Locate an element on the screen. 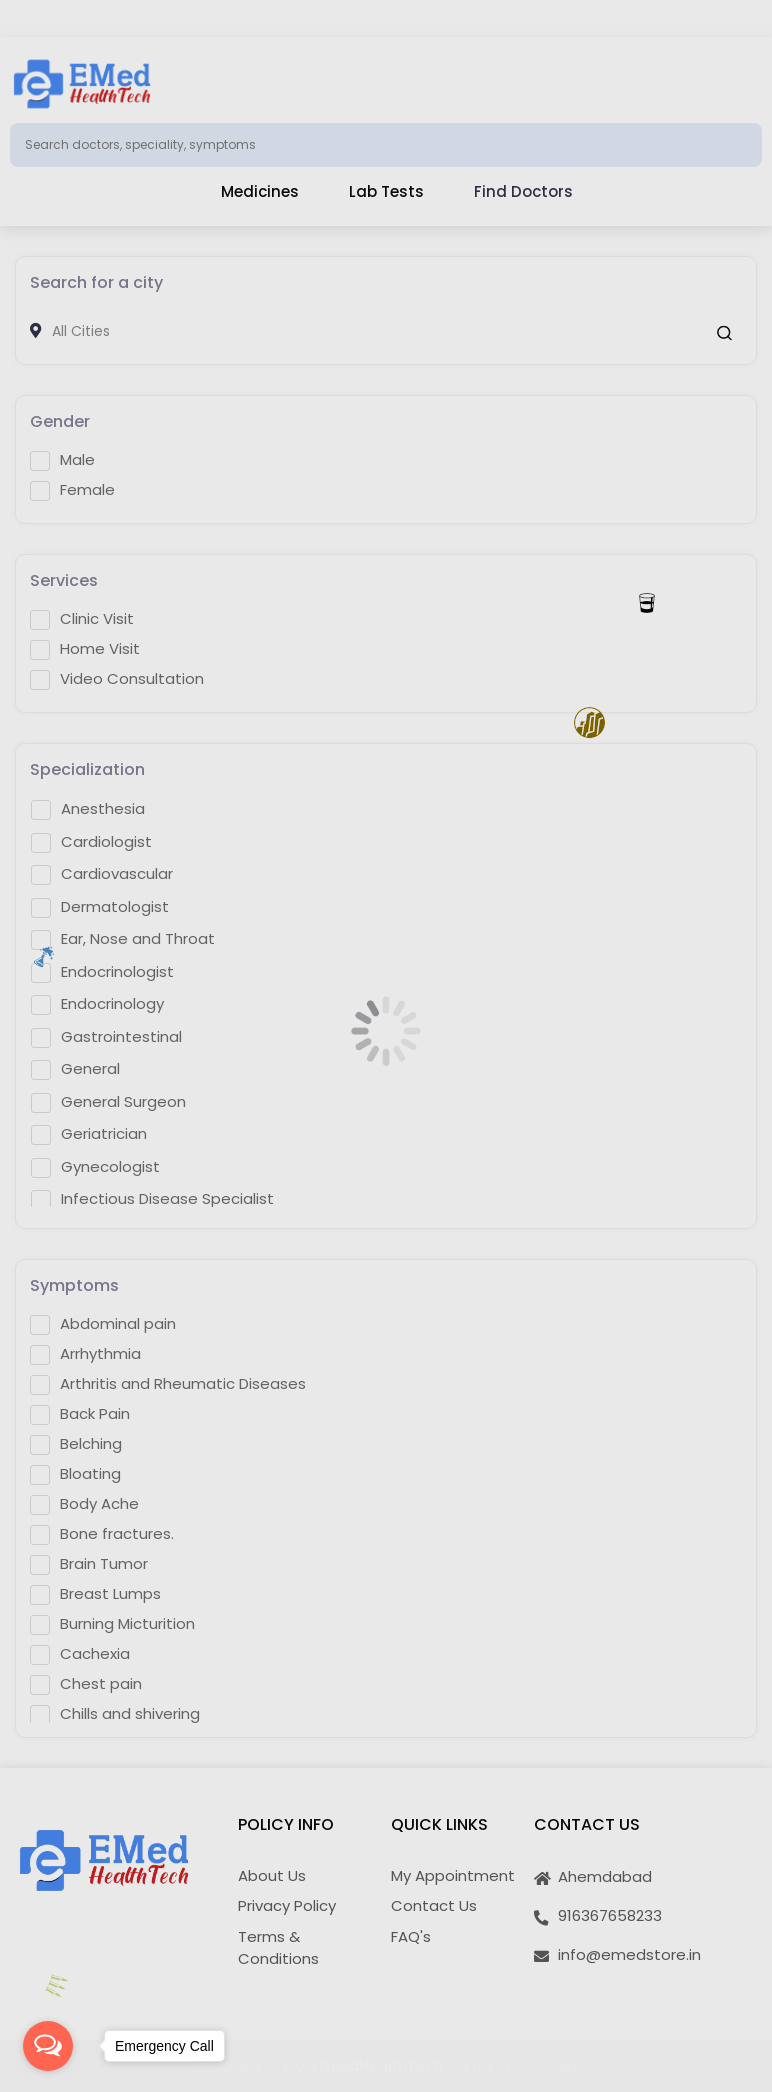 The height and width of the screenshot is (2092, 772). ammunition or bullet inventory indicator is located at coordinates (56, 1985).